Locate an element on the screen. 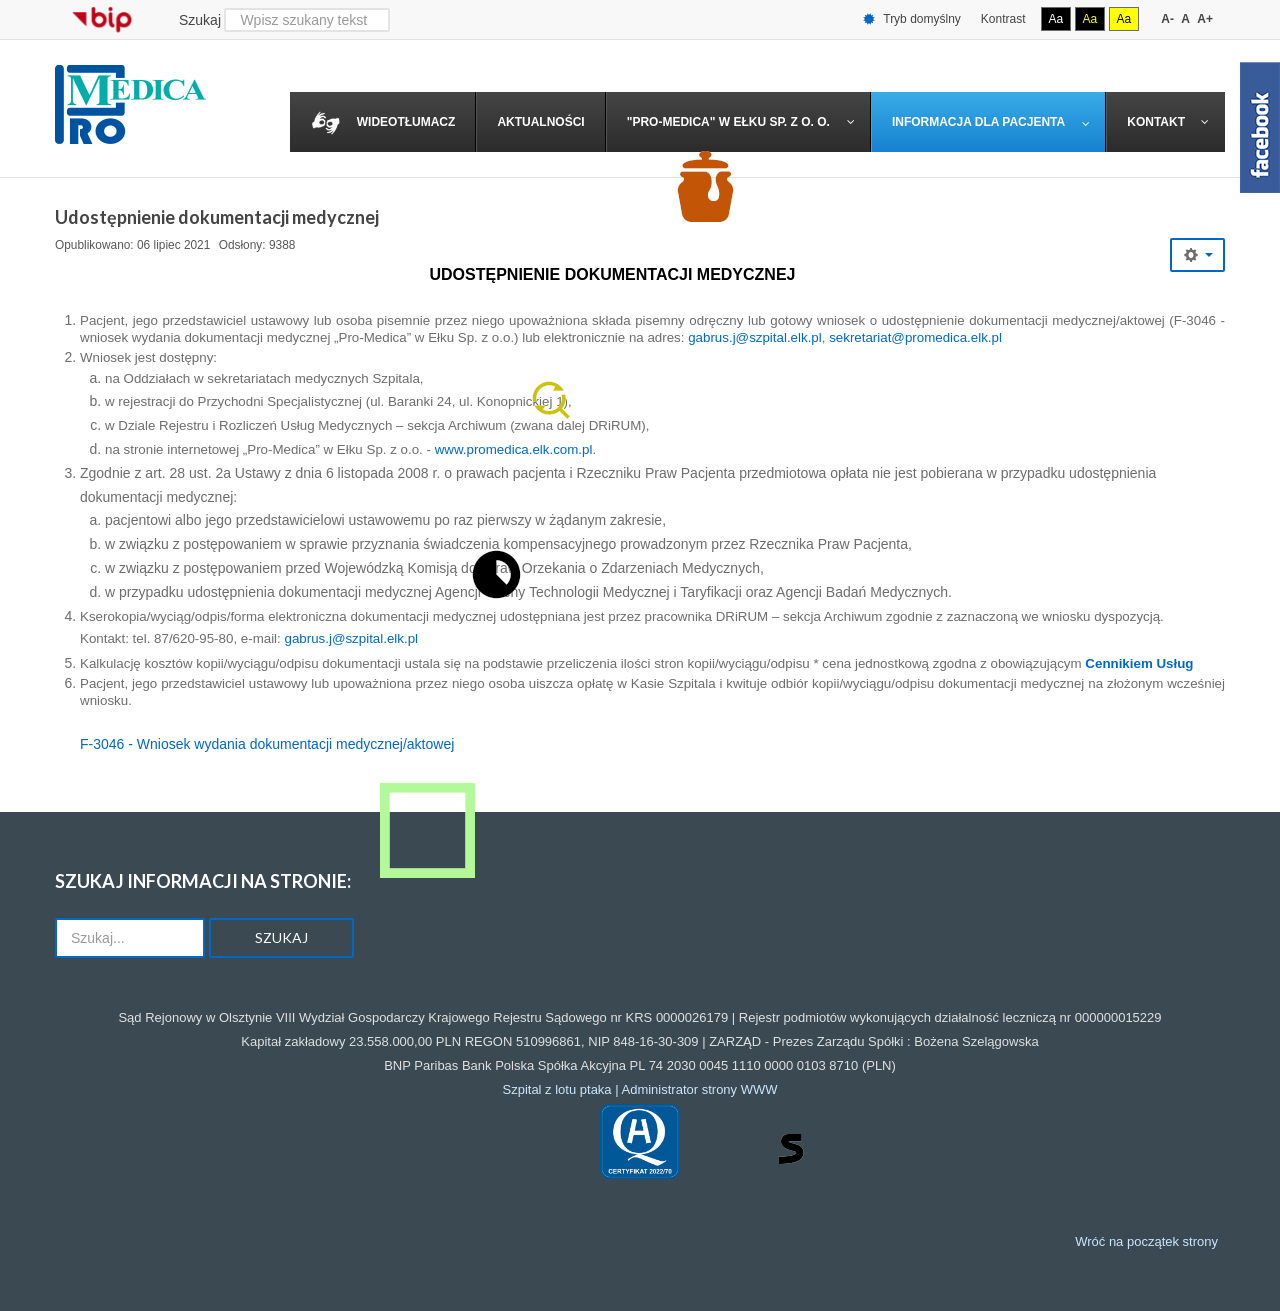 This screenshot has height=1311, width=1280. open CodeSandbox development environment is located at coordinates (427, 830).